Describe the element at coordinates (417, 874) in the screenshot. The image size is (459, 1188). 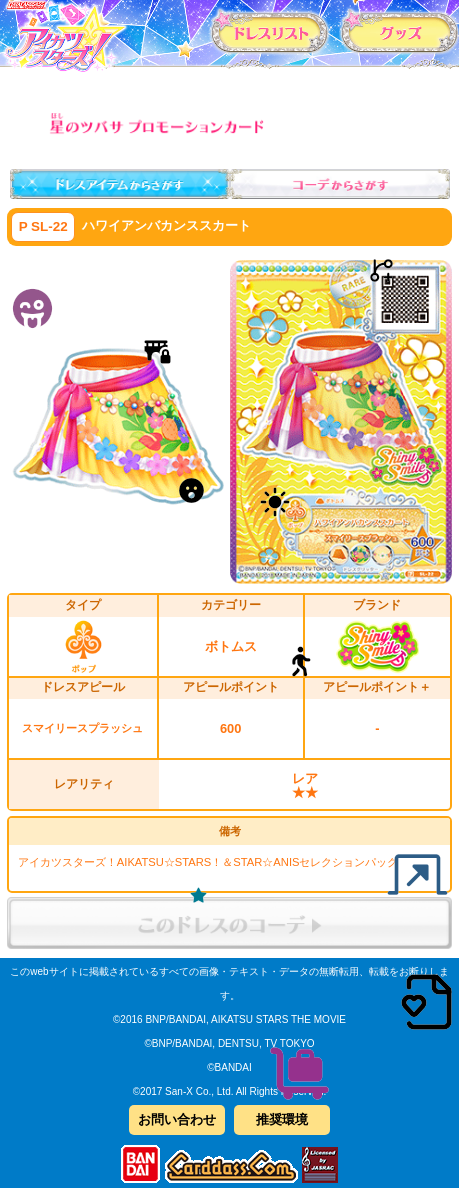
I see `open link in a new tab` at that location.